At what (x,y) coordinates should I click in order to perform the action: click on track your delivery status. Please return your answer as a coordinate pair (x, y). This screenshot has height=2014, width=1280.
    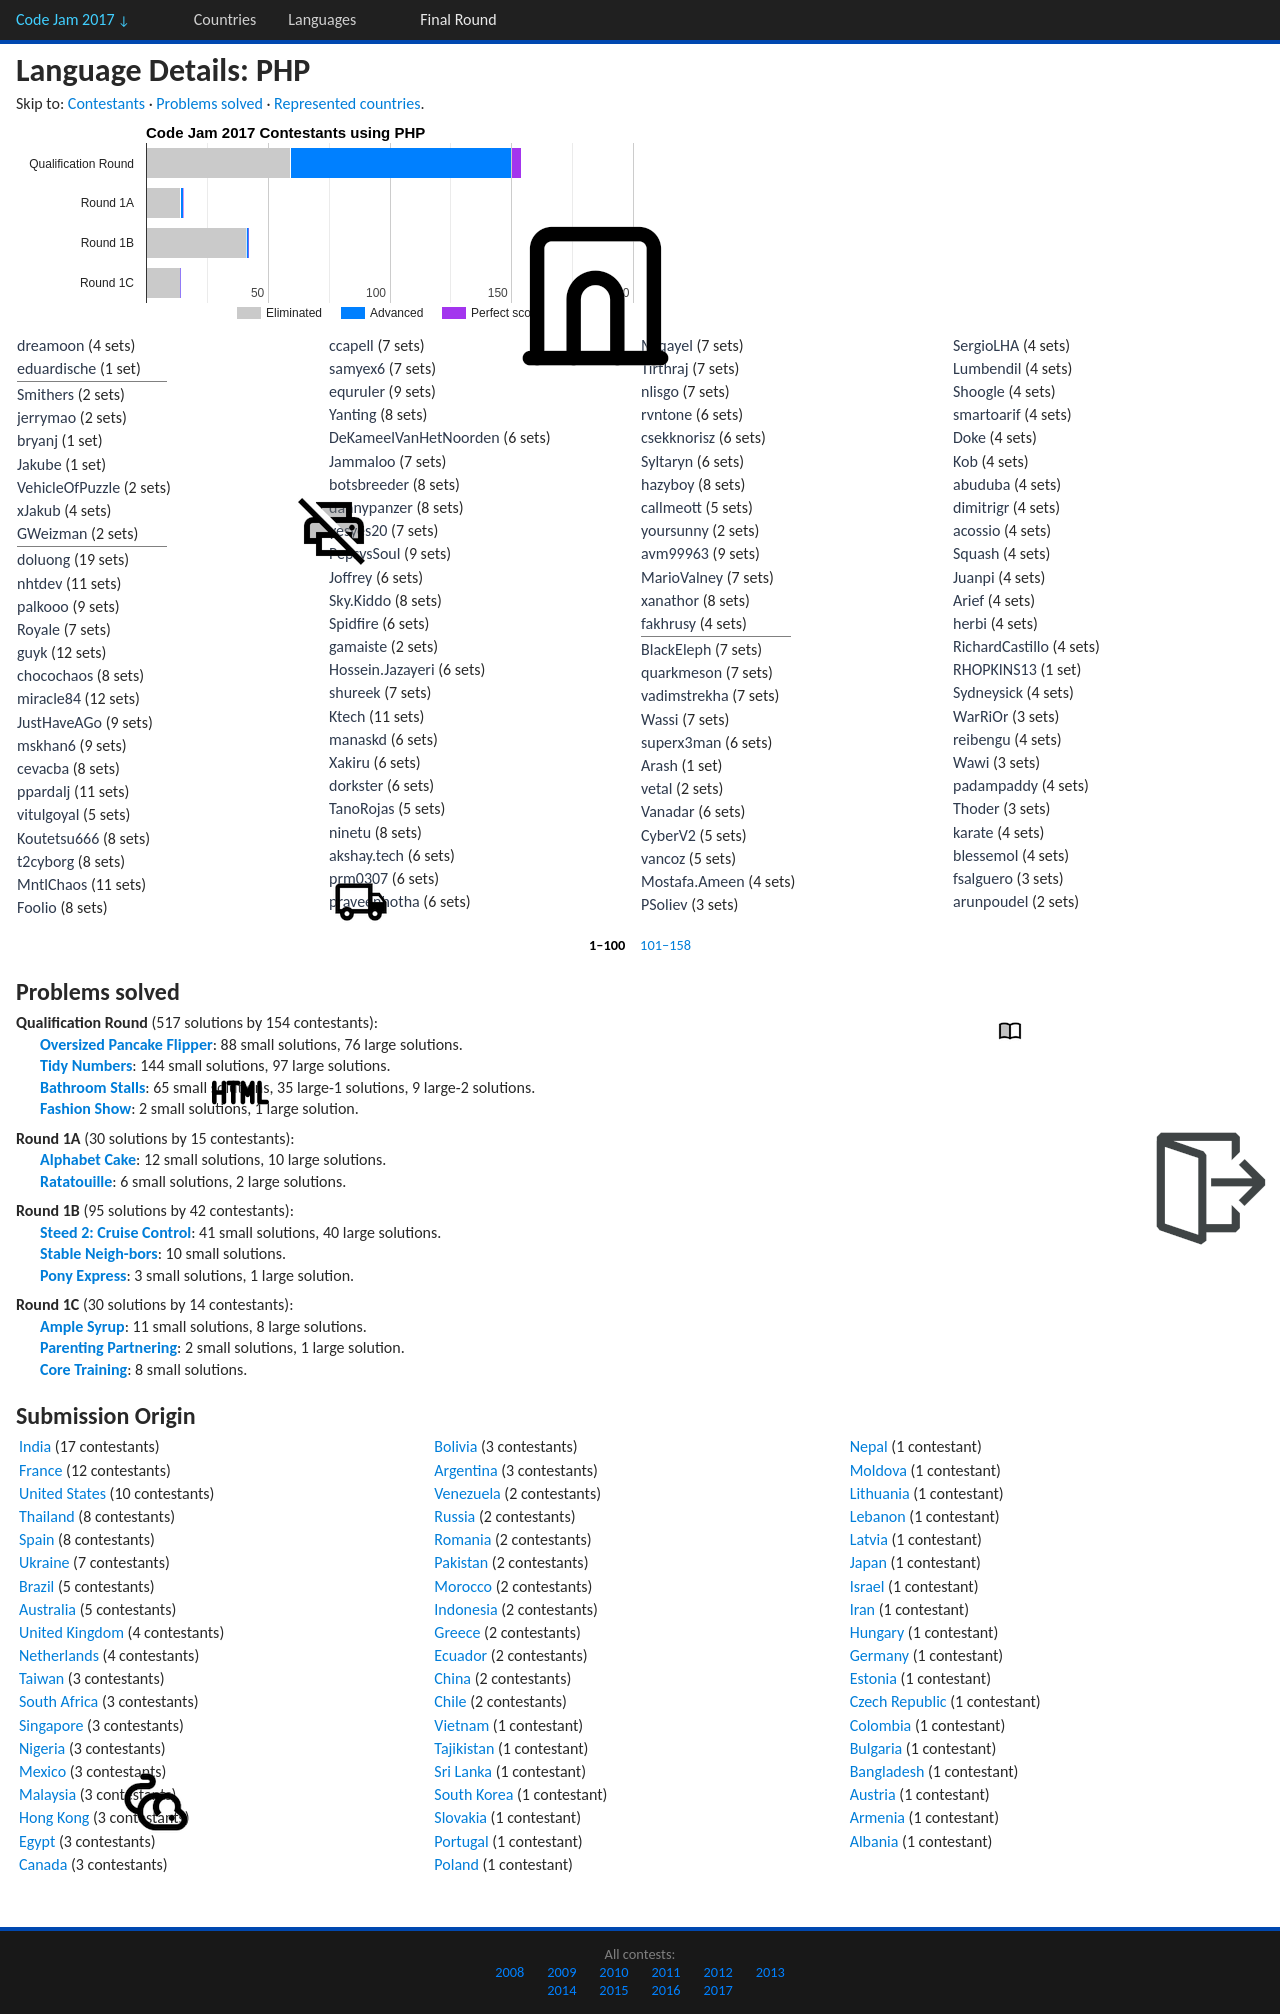
    Looking at the image, I should click on (361, 902).